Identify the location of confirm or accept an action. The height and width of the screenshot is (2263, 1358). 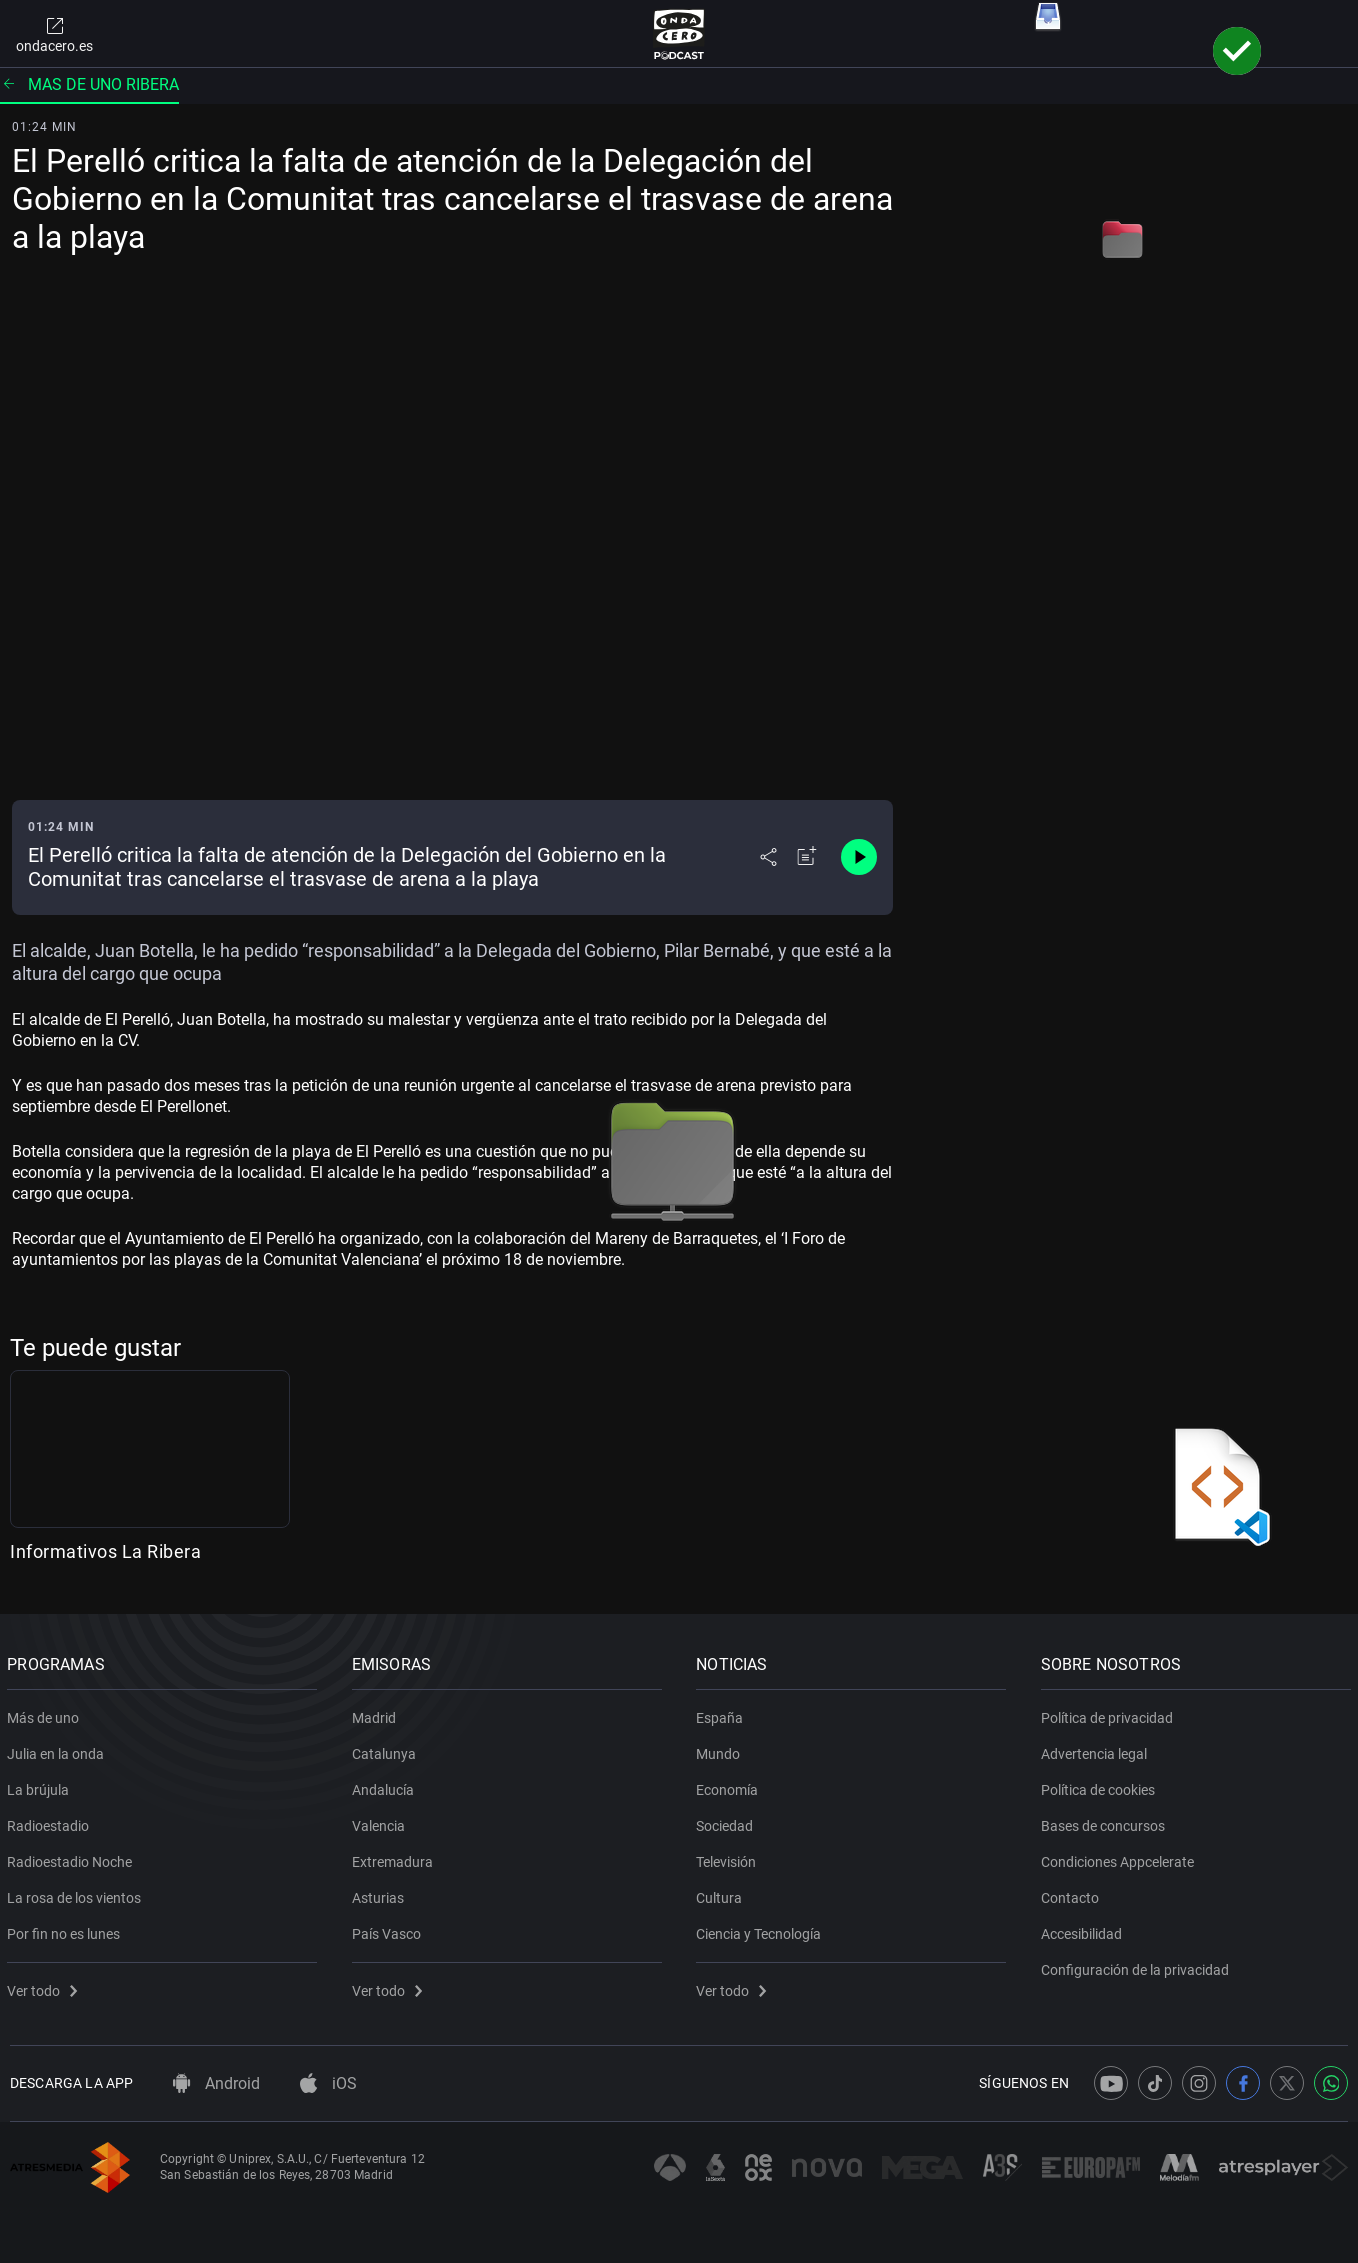
(1237, 51).